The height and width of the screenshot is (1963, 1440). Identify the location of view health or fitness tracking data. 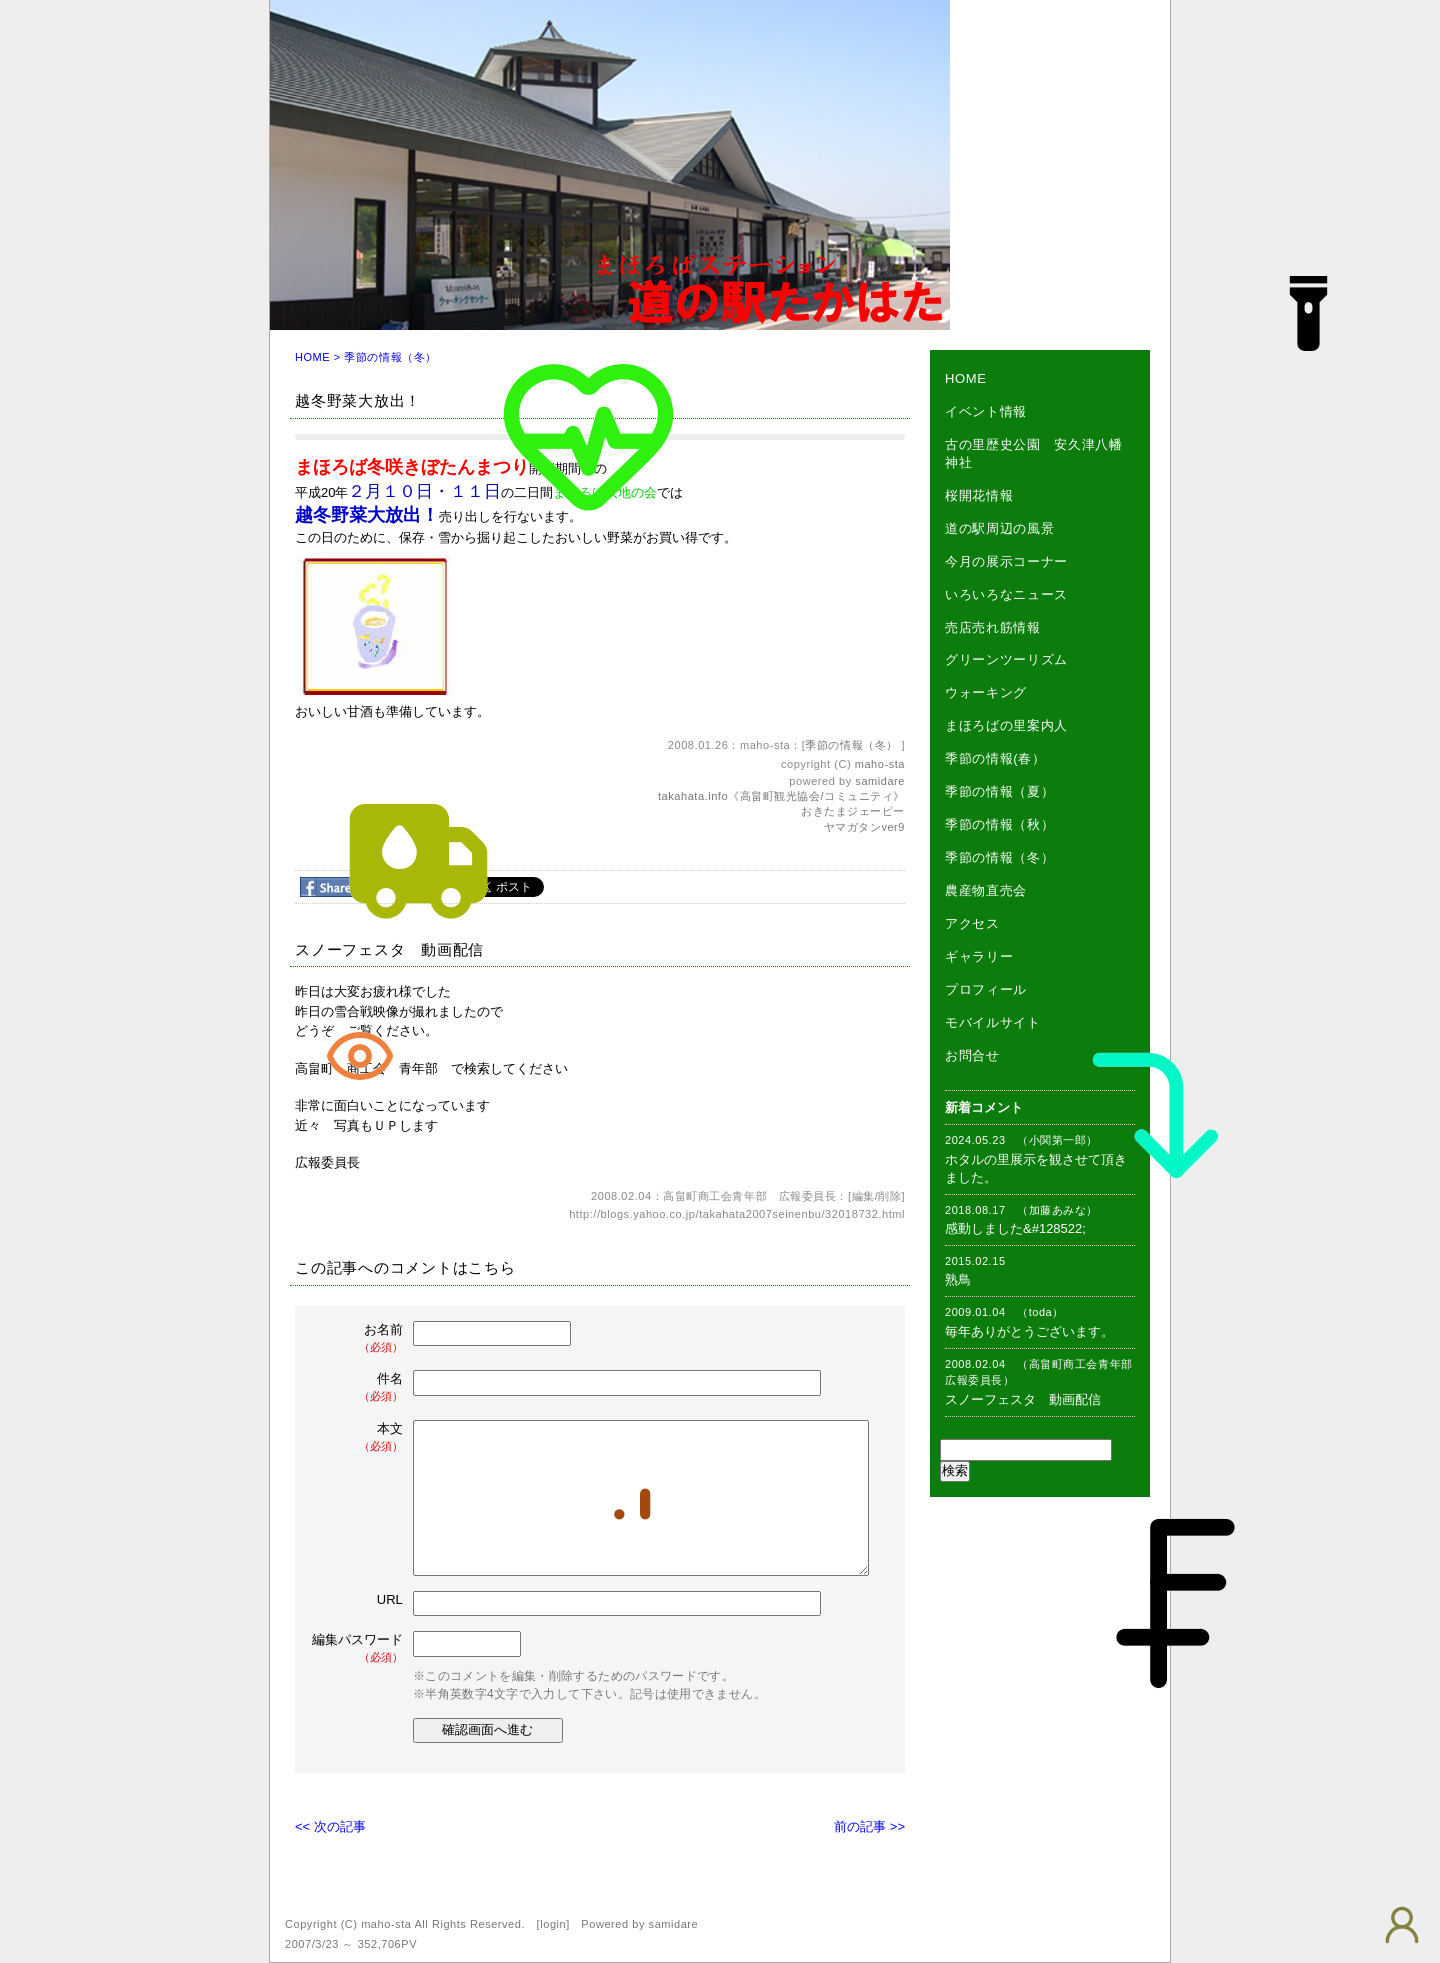
(588, 433).